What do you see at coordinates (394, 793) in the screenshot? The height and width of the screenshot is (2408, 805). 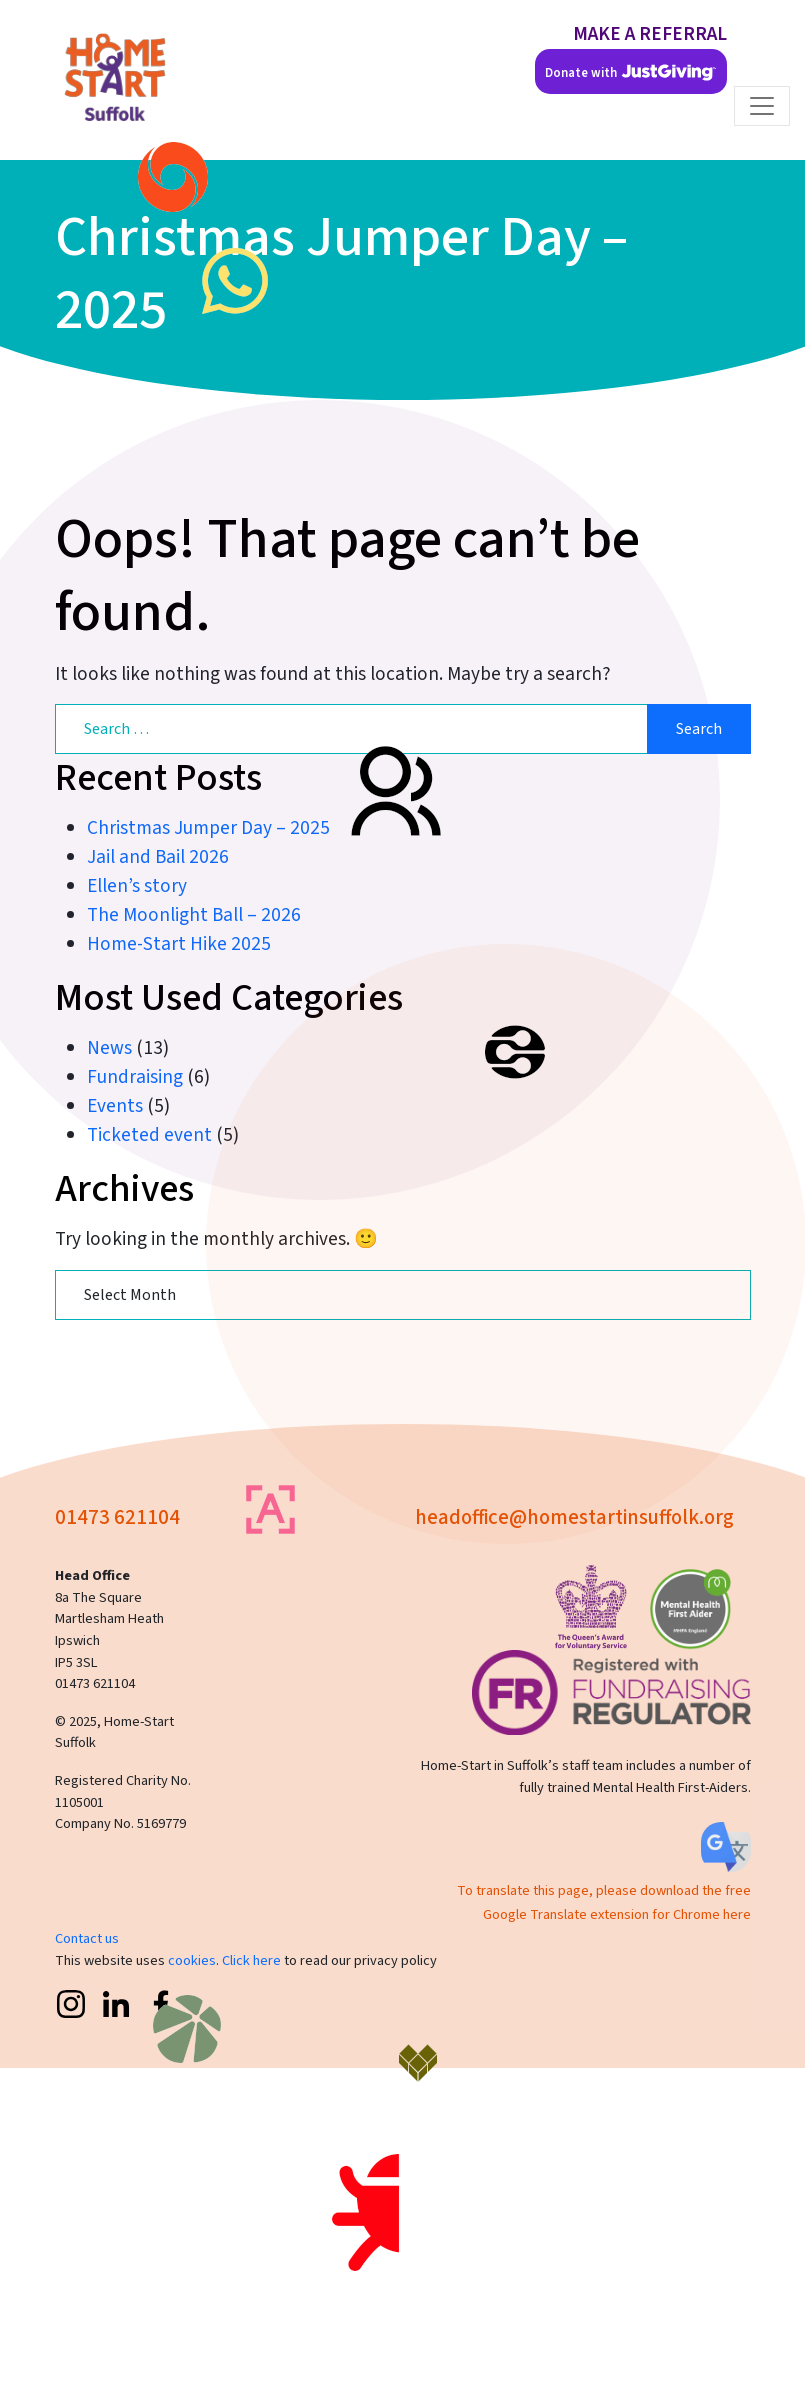 I see `view group members` at bounding box center [394, 793].